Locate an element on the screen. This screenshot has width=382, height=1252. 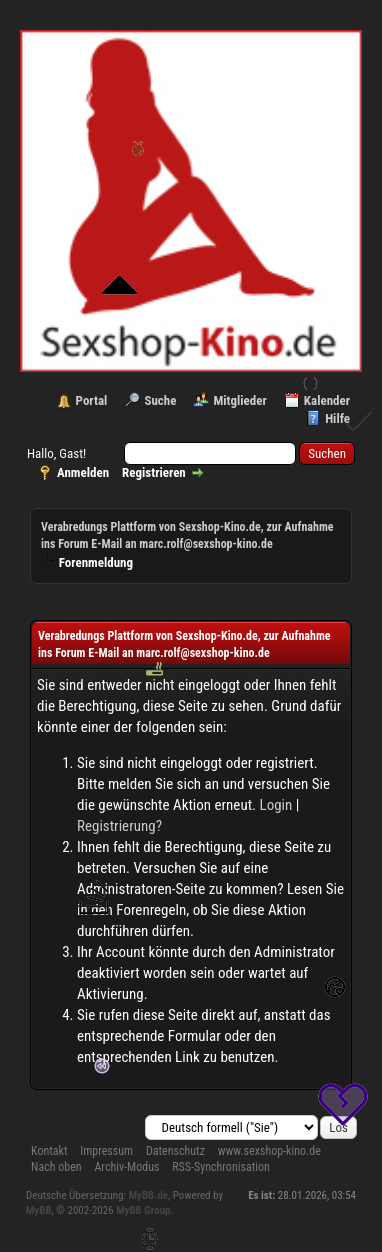
switch to international or global settings is located at coordinates (335, 987).